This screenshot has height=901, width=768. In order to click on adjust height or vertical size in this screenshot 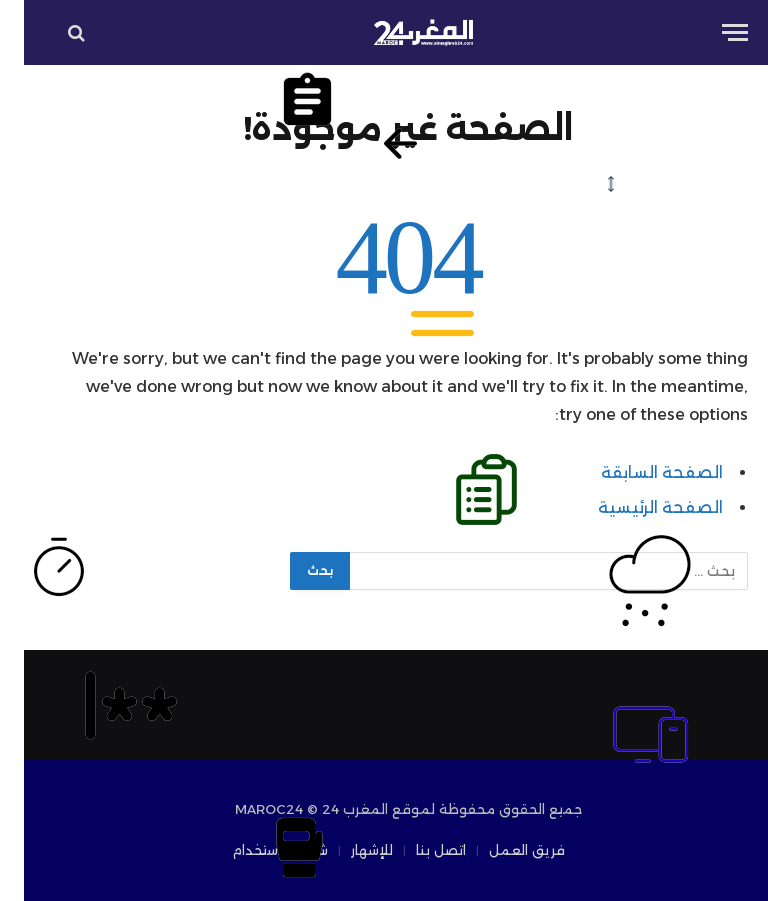, I will do `click(611, 184)`.